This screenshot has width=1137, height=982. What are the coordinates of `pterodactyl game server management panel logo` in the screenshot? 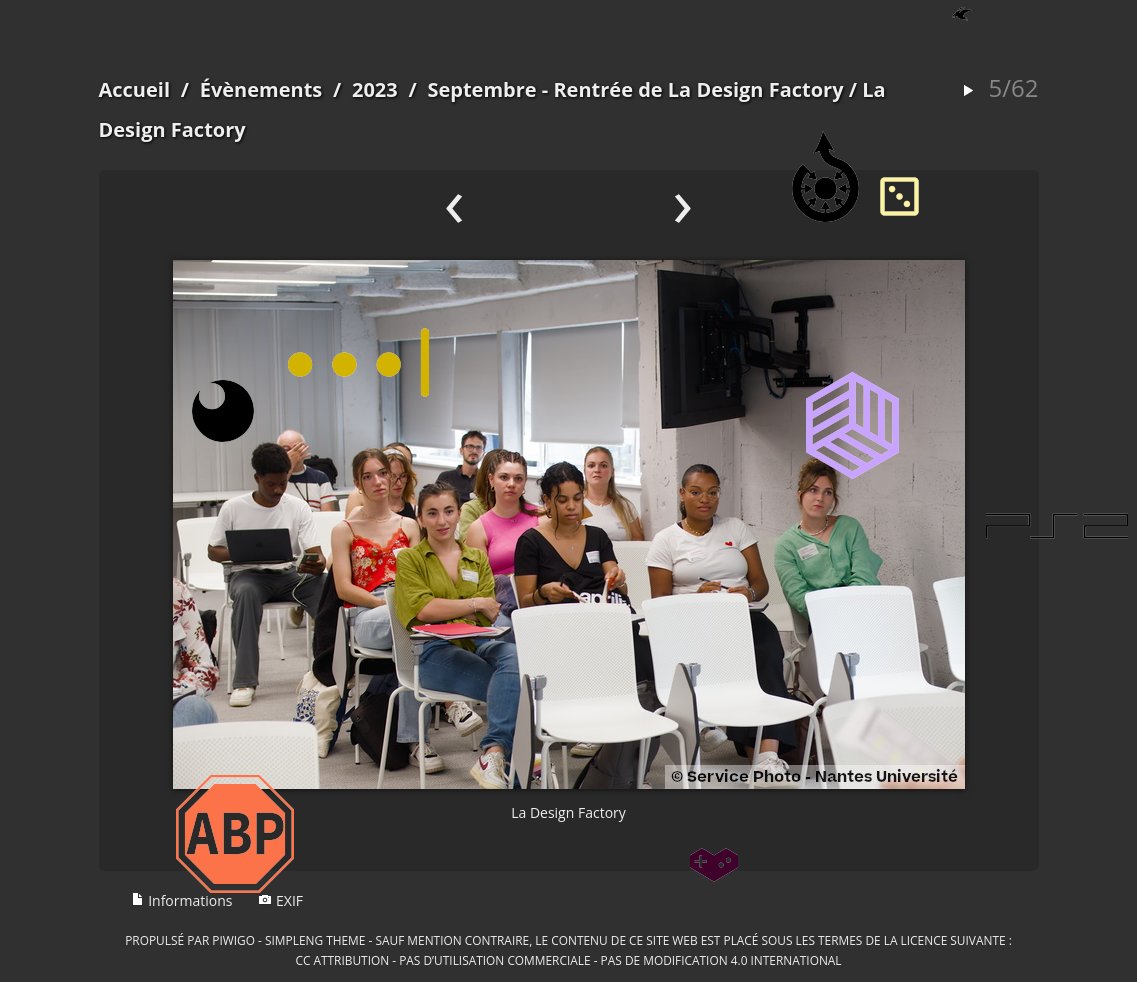 It's located at (962, 14).